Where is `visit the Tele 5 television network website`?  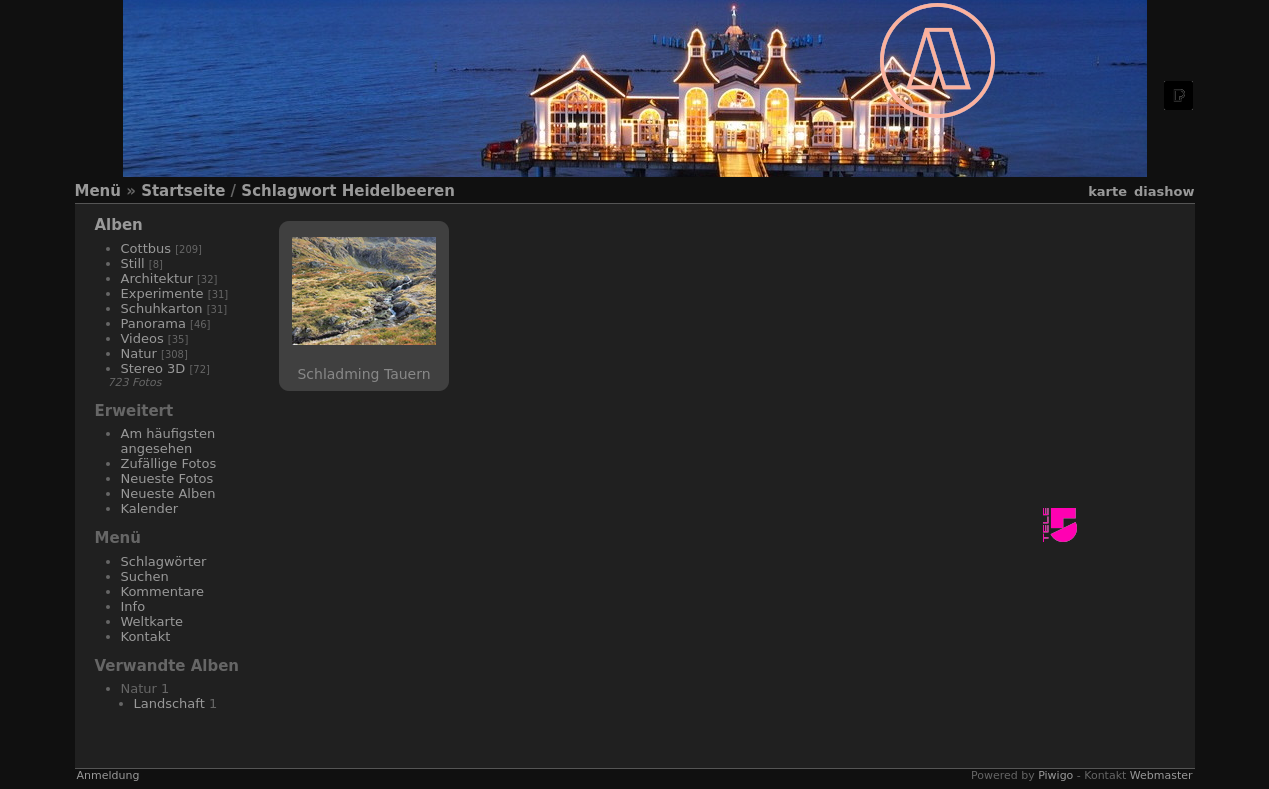 visit the Tele 5 television network website is located at coordinates (1060, 525).